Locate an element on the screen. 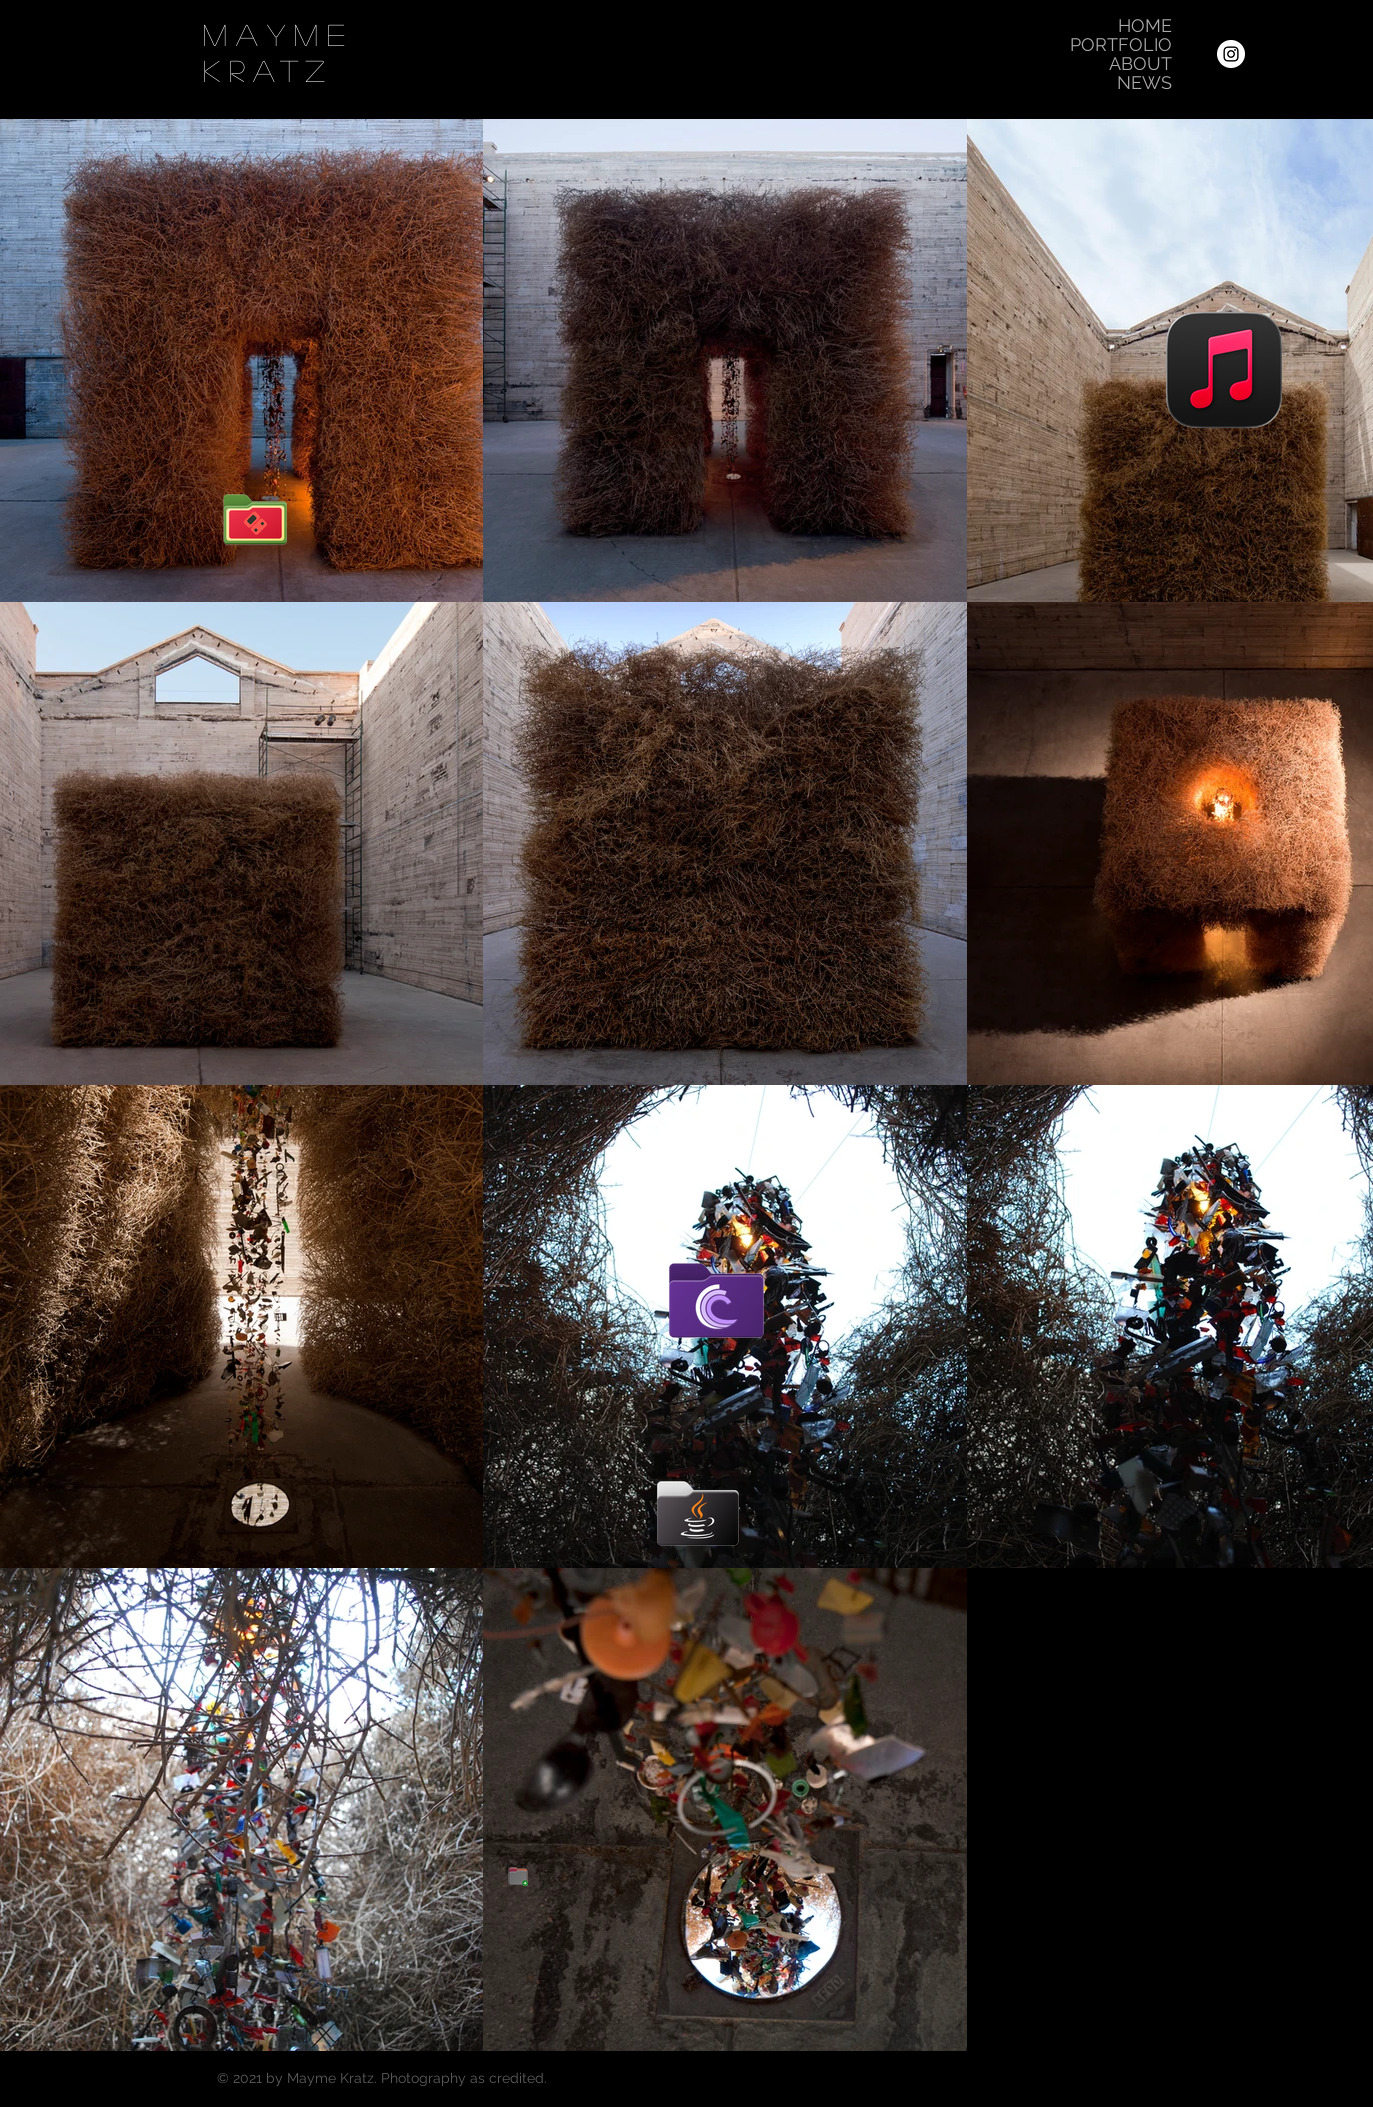  open folder containing java project files is located at coordinates (697, 1515).